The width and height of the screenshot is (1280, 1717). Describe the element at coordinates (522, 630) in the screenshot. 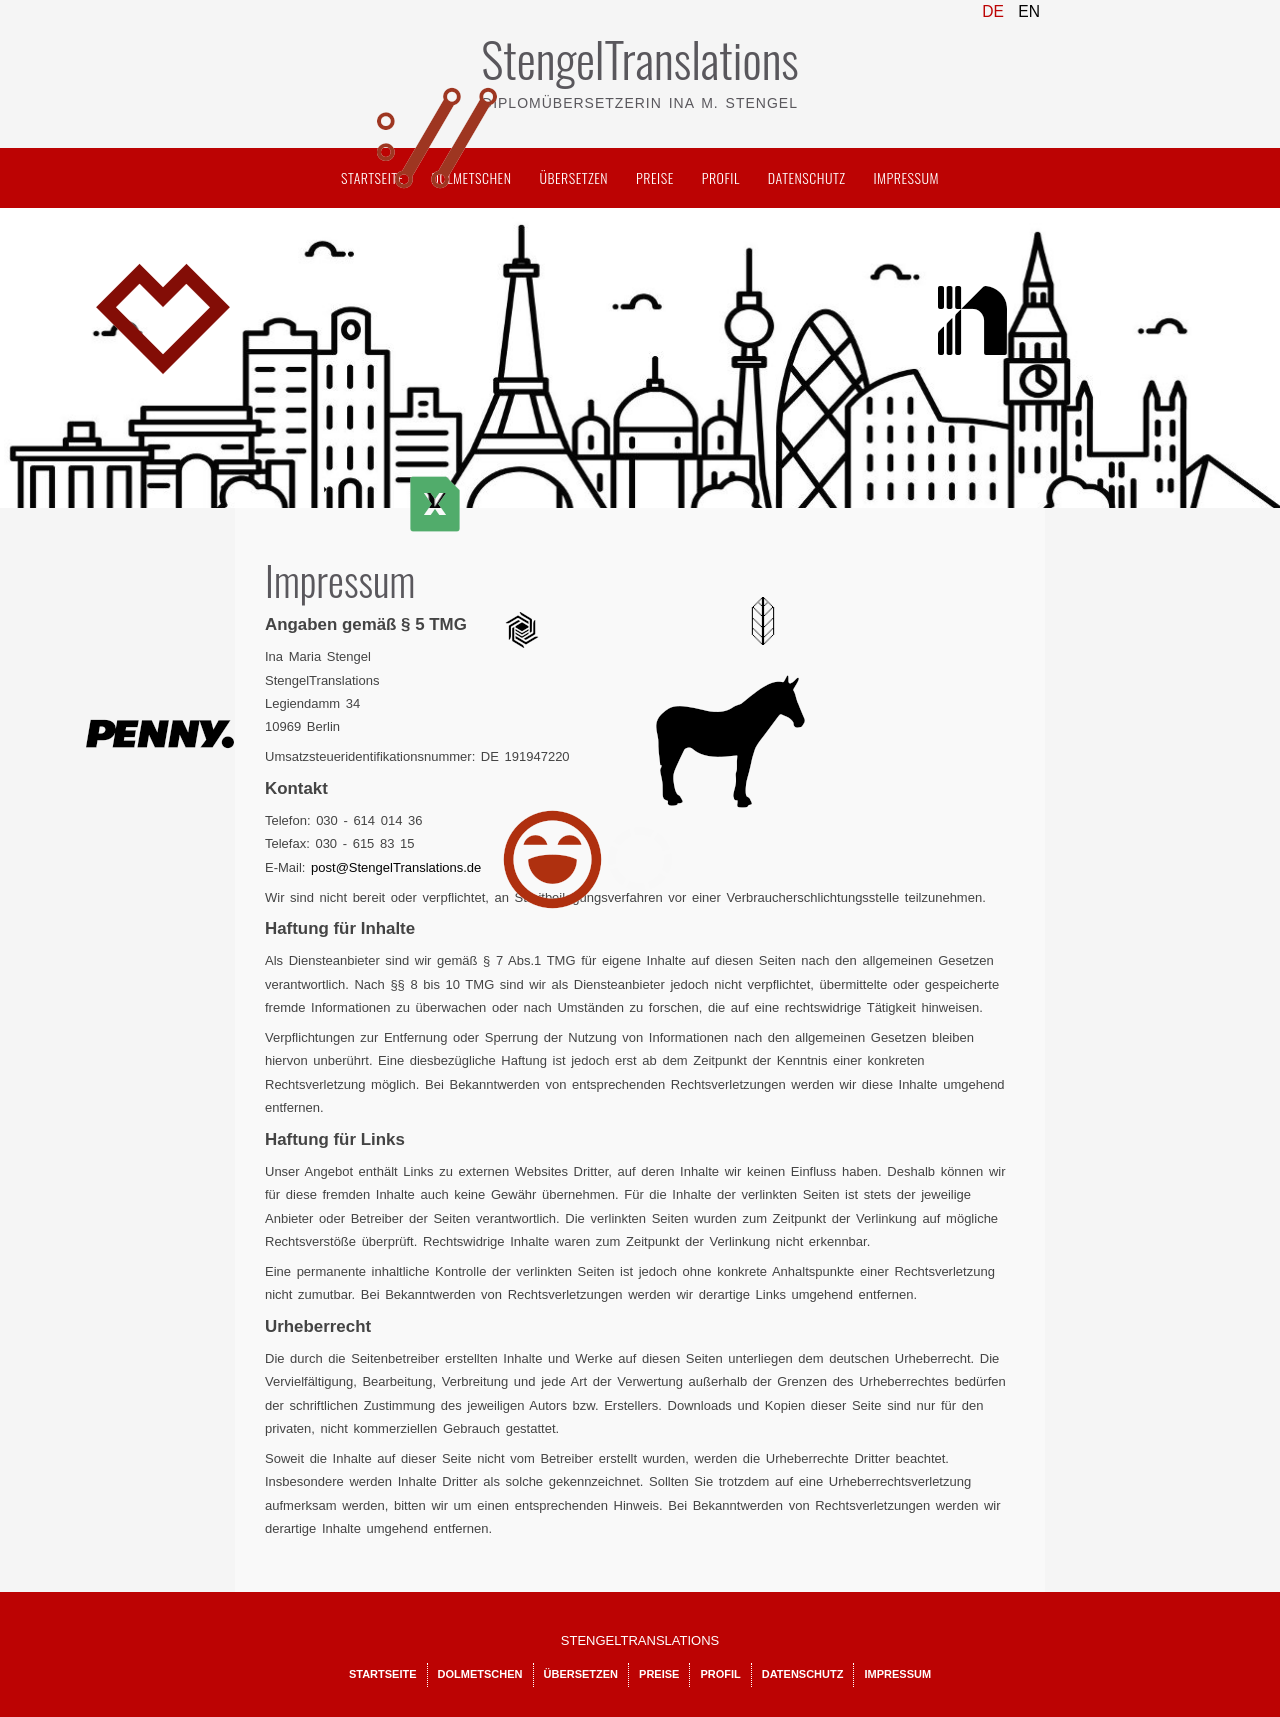

I see `google bigtable service logo` at that location.